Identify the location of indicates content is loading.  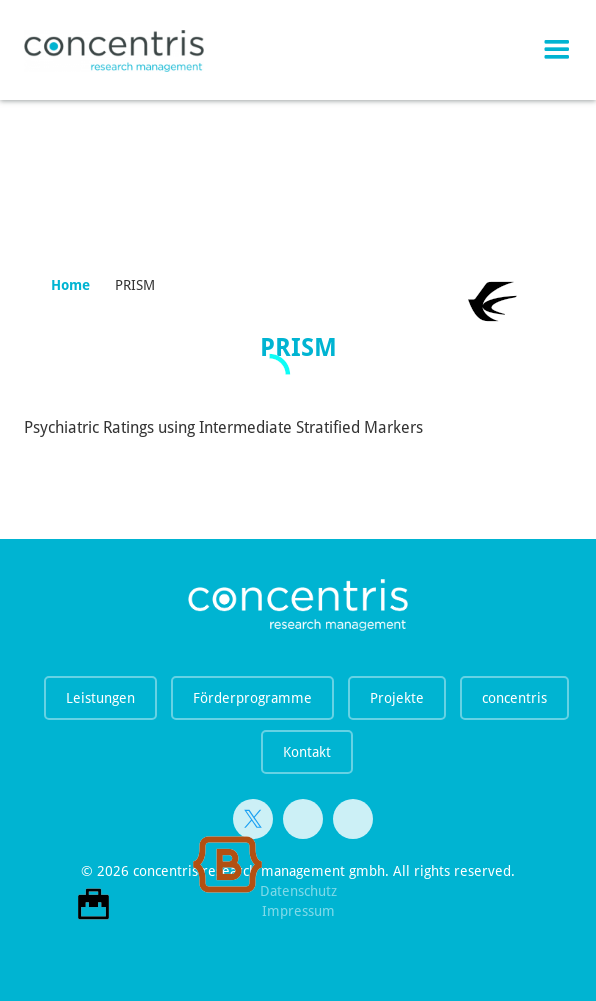
(269, 374).